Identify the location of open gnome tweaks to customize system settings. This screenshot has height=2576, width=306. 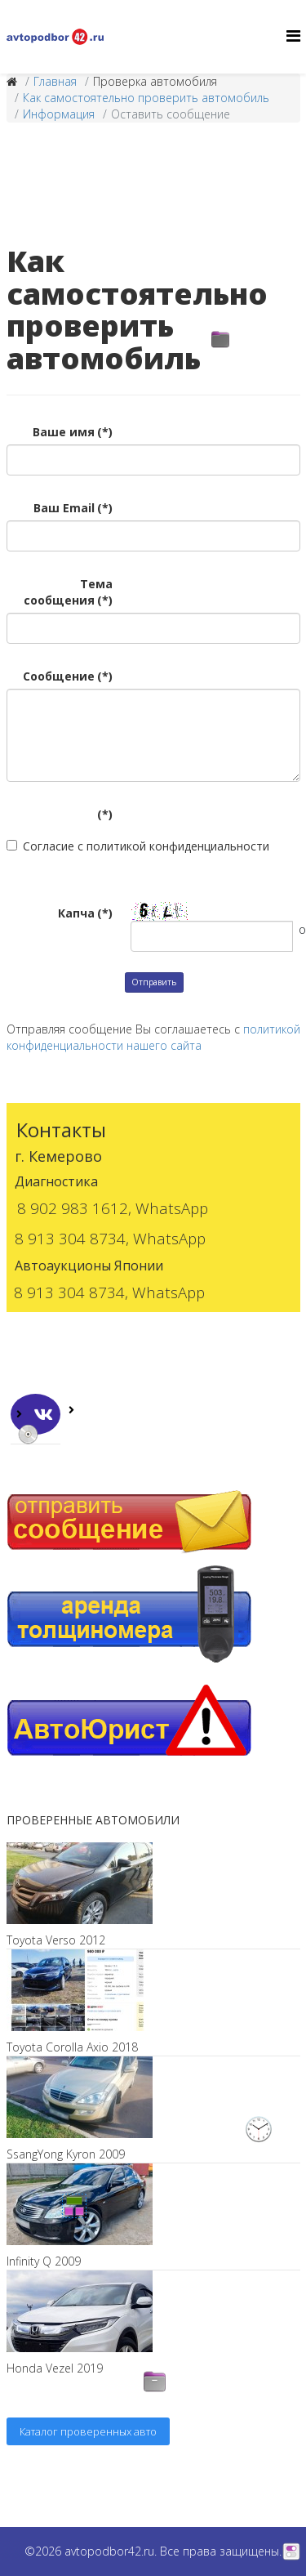
(291, 2551).